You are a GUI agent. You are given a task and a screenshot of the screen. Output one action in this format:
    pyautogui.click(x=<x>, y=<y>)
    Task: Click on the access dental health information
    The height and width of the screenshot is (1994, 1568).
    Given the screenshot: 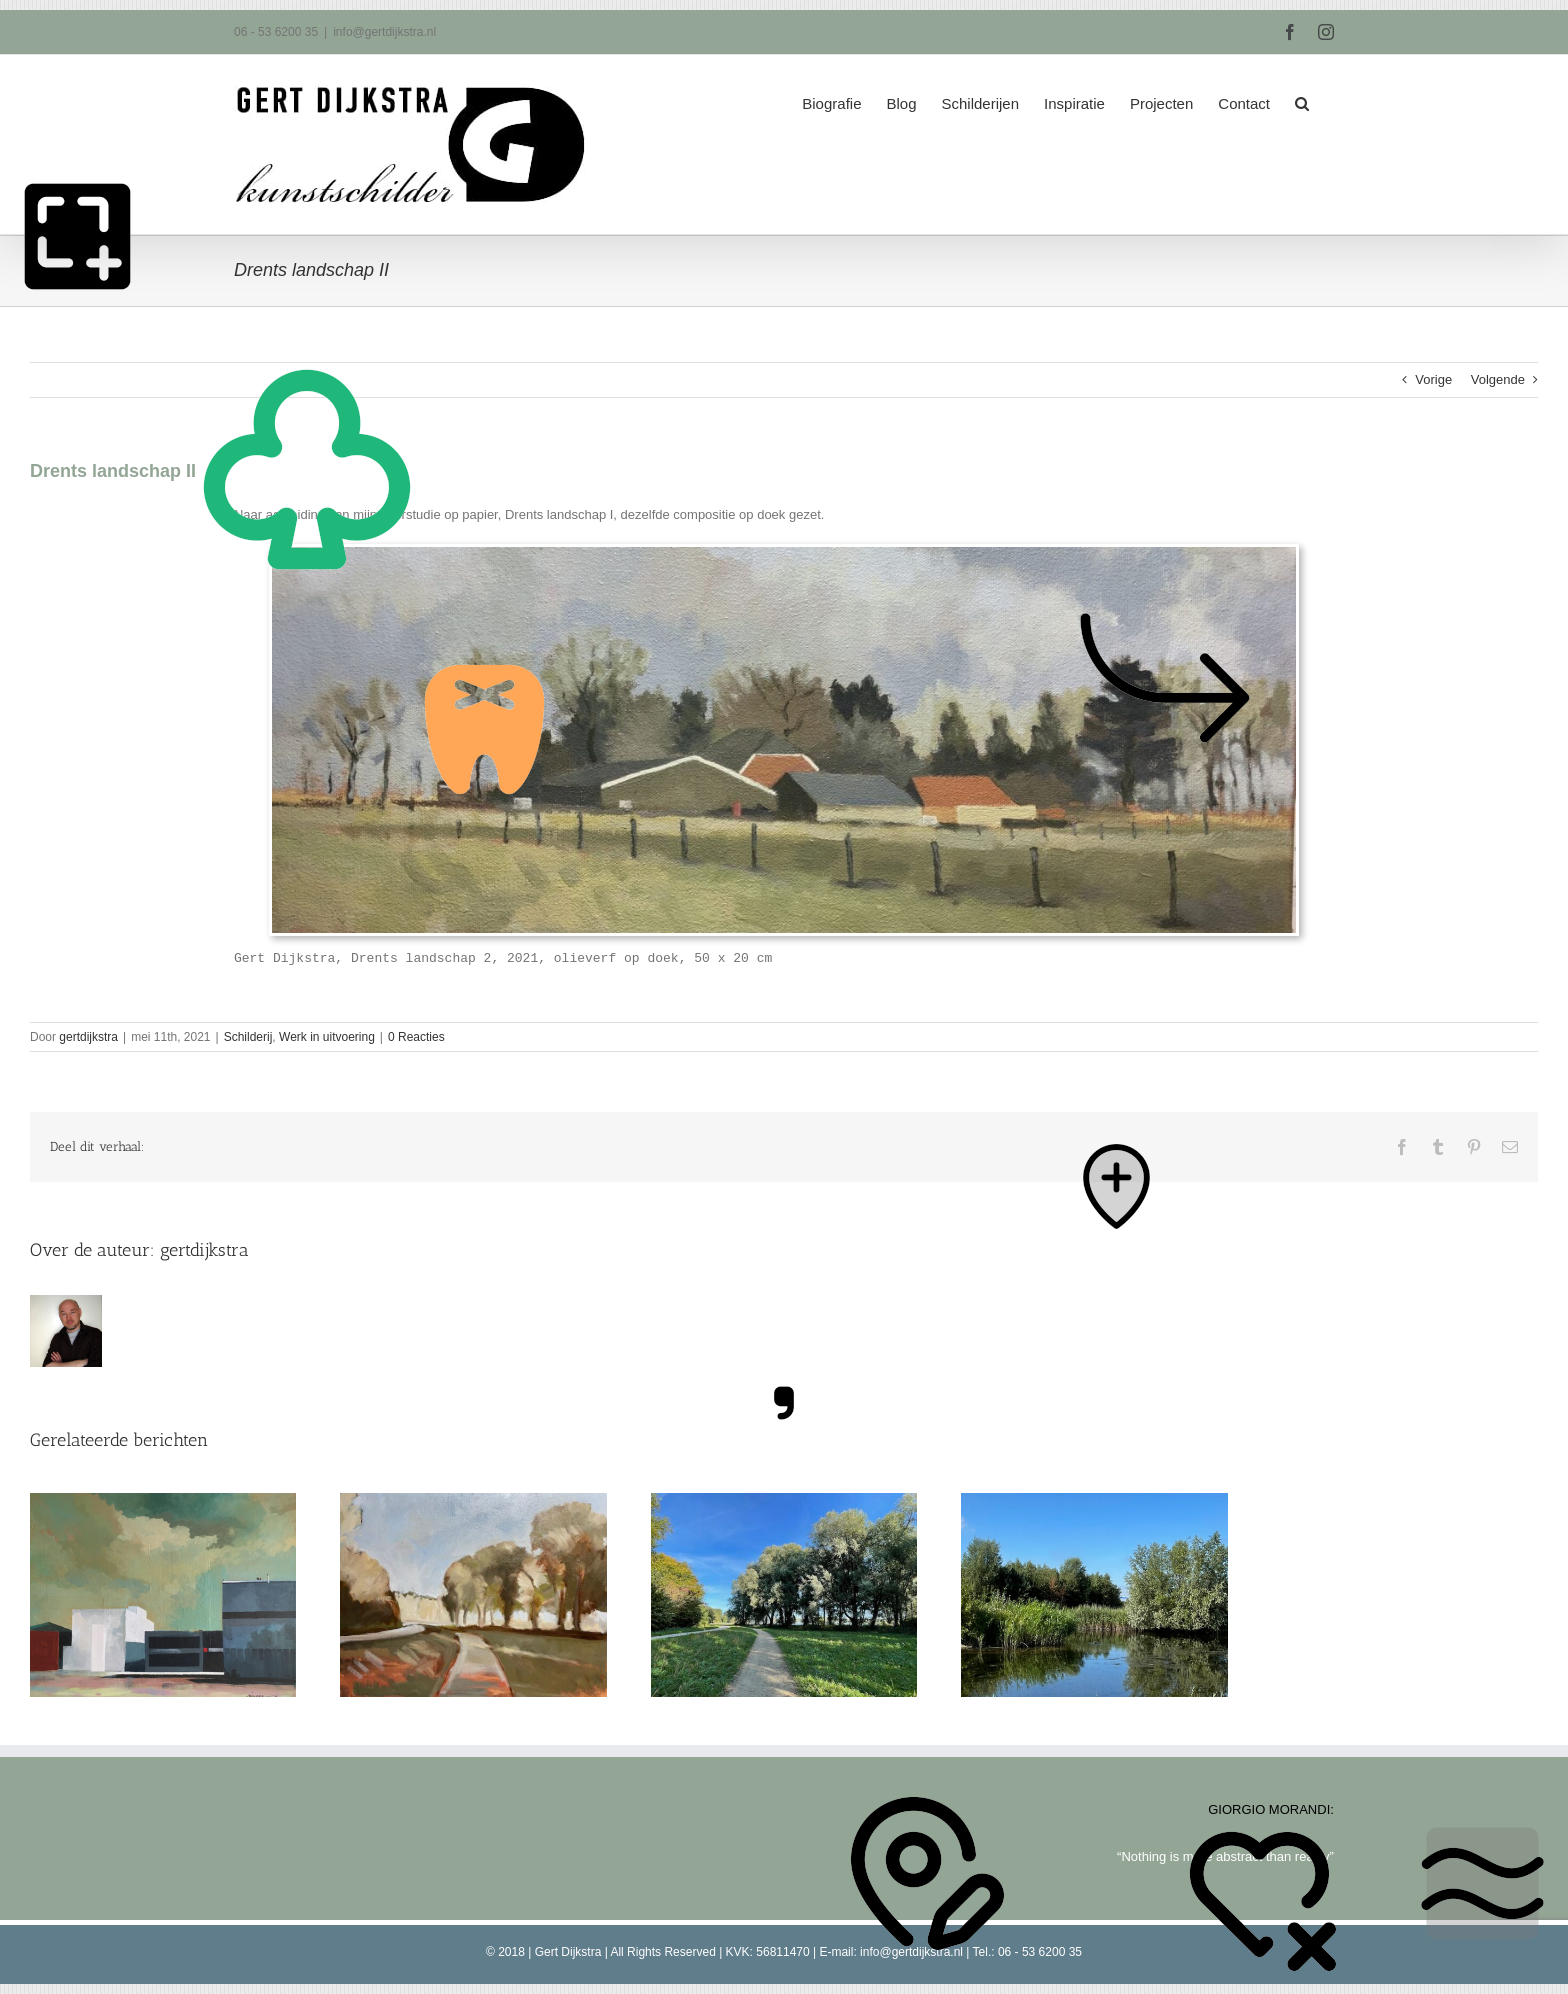 What is the action you would take?
    pyautogui.click(x=484, y=729)
    